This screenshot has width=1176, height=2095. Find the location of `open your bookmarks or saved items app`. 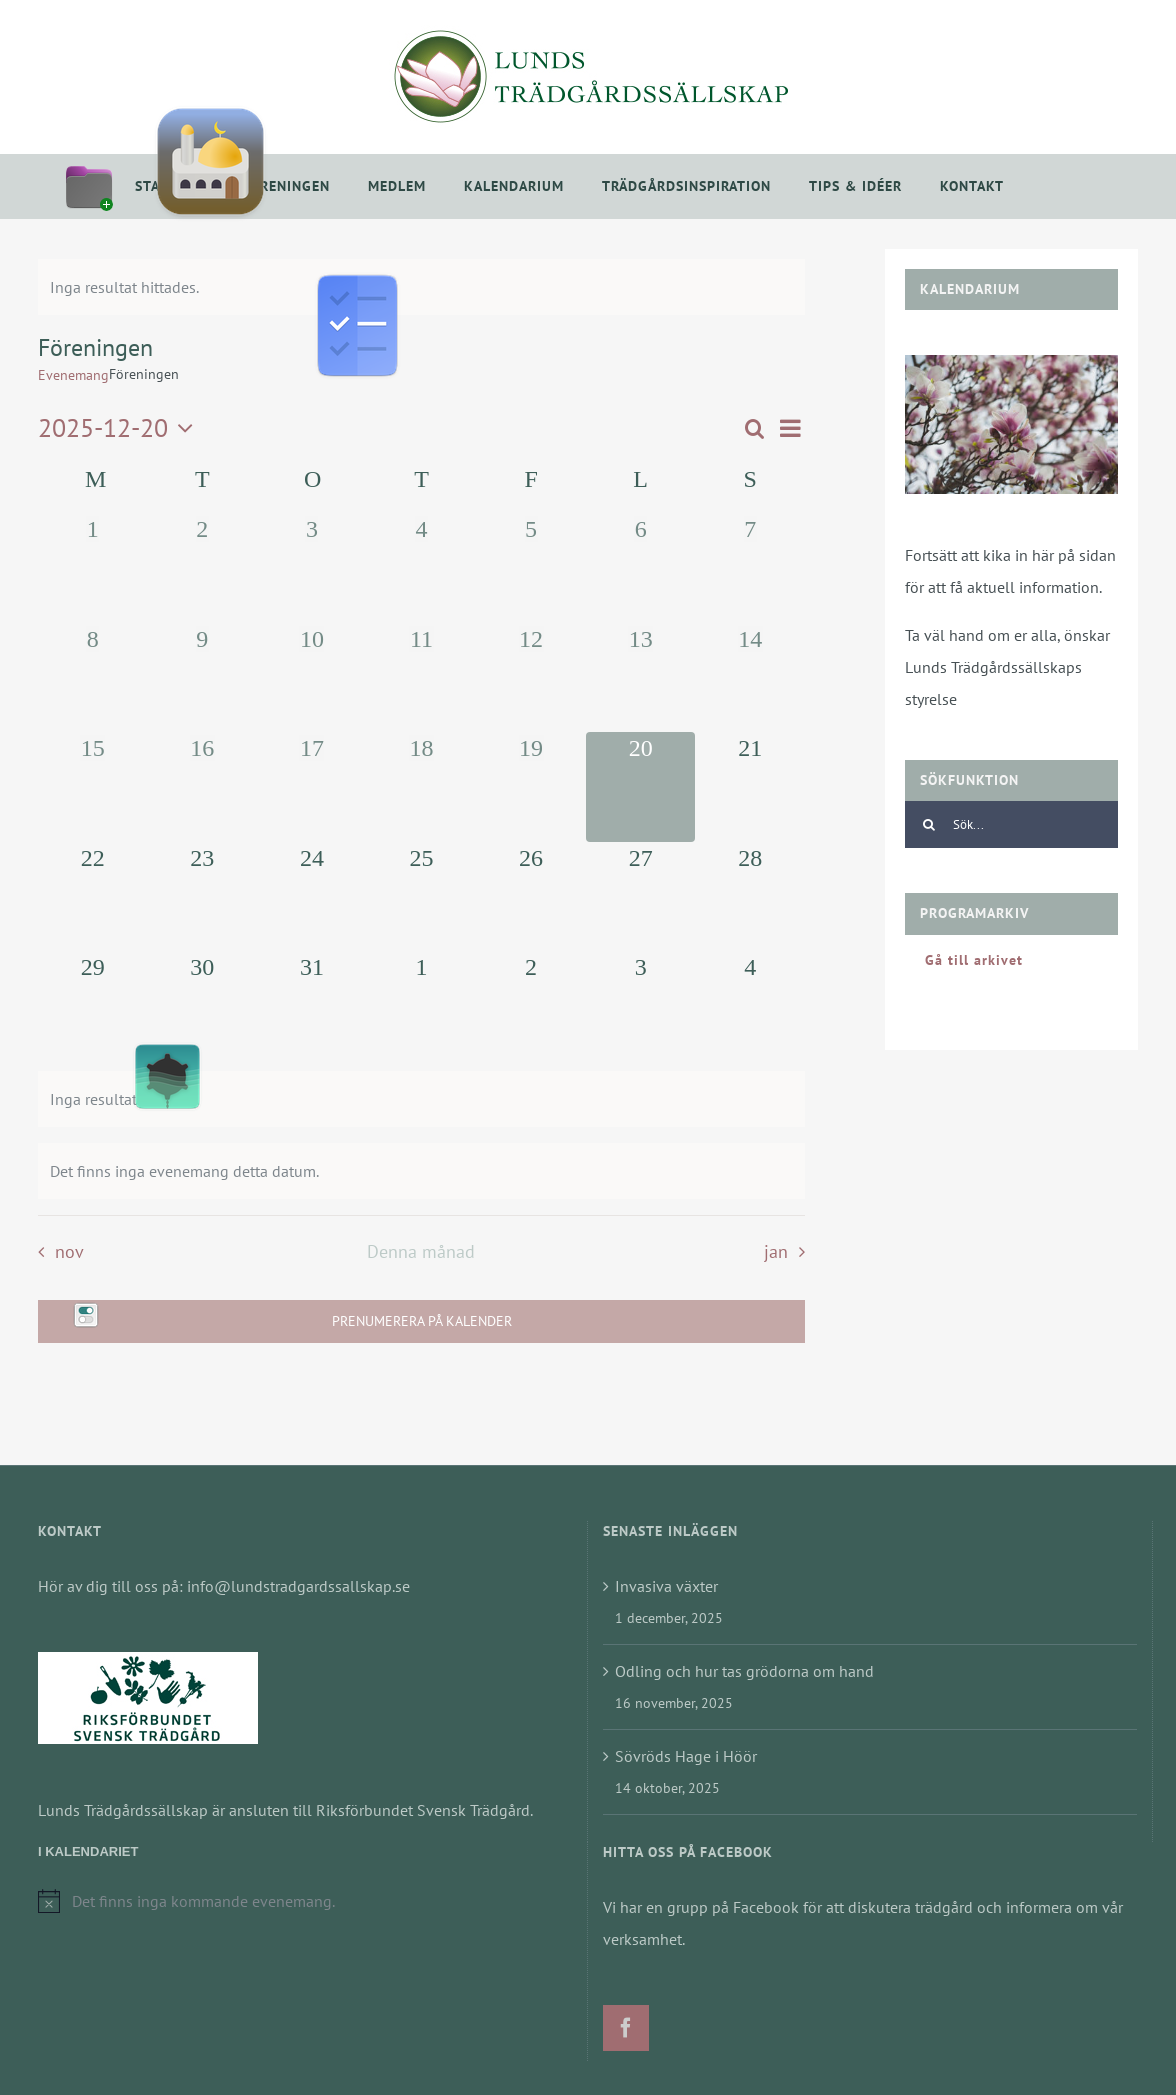

open your bookmarks or saved items app is located at coordinates (357, 325).